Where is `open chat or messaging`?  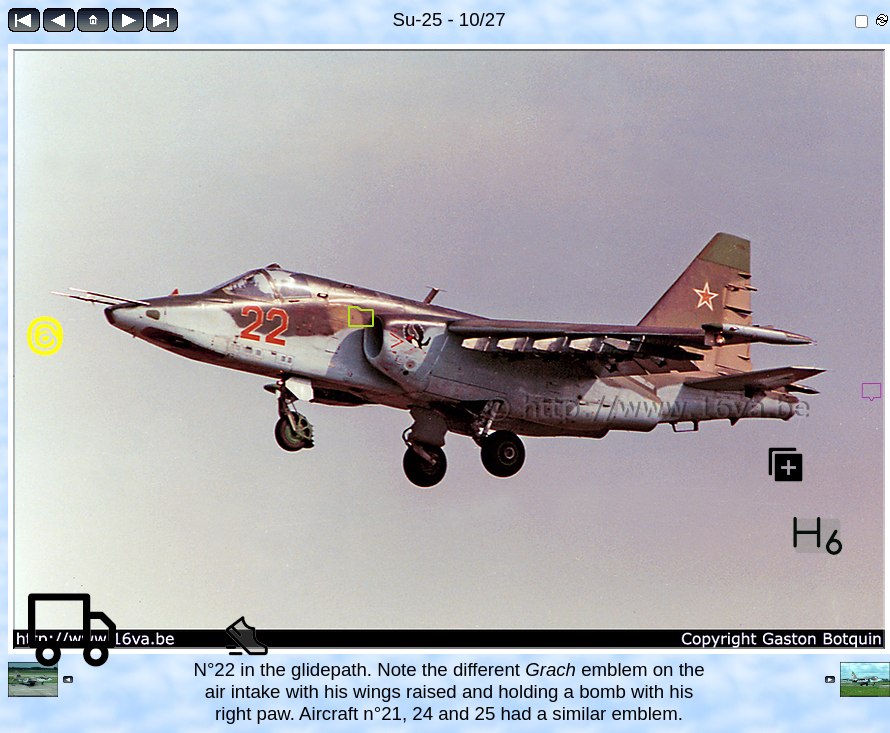 open chat or messaging is located at coordinates (871, 391).